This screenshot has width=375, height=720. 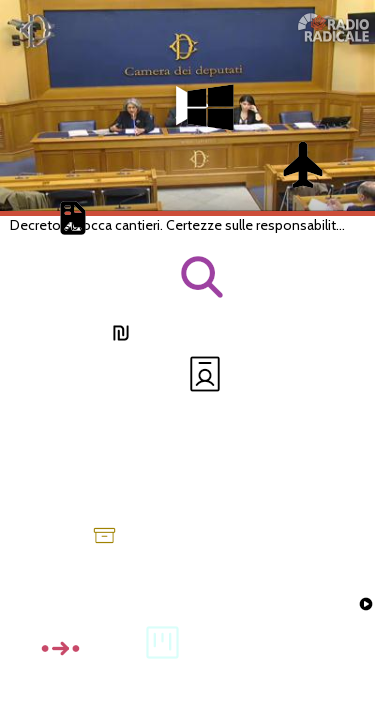 I want to click on indicates Israeli new shekel currency, so click(x=121, y=333).